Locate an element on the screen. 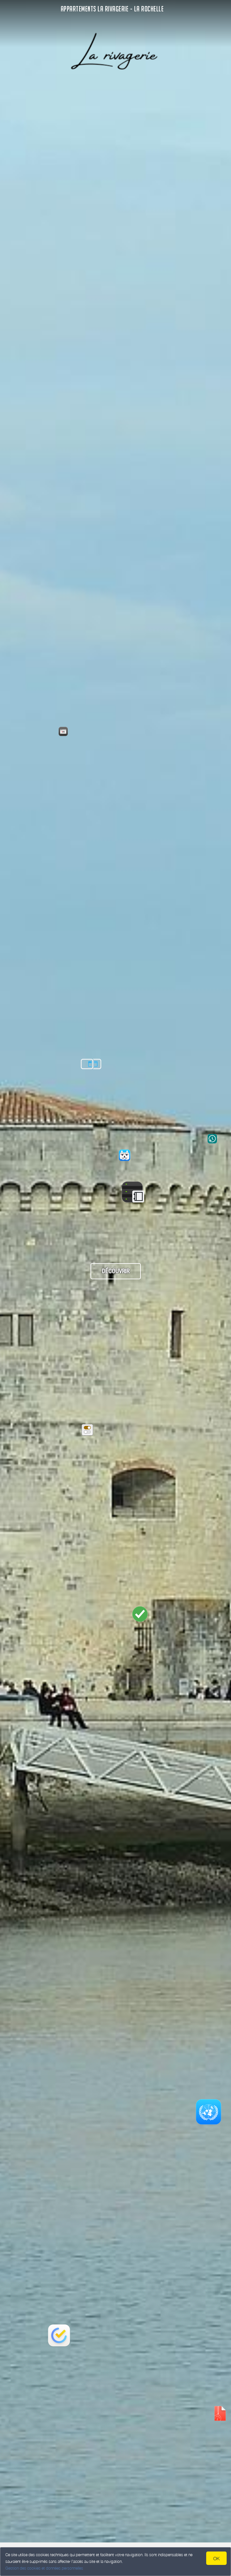  configure LDAP server connection settings is located at coordinates (132, 1192).